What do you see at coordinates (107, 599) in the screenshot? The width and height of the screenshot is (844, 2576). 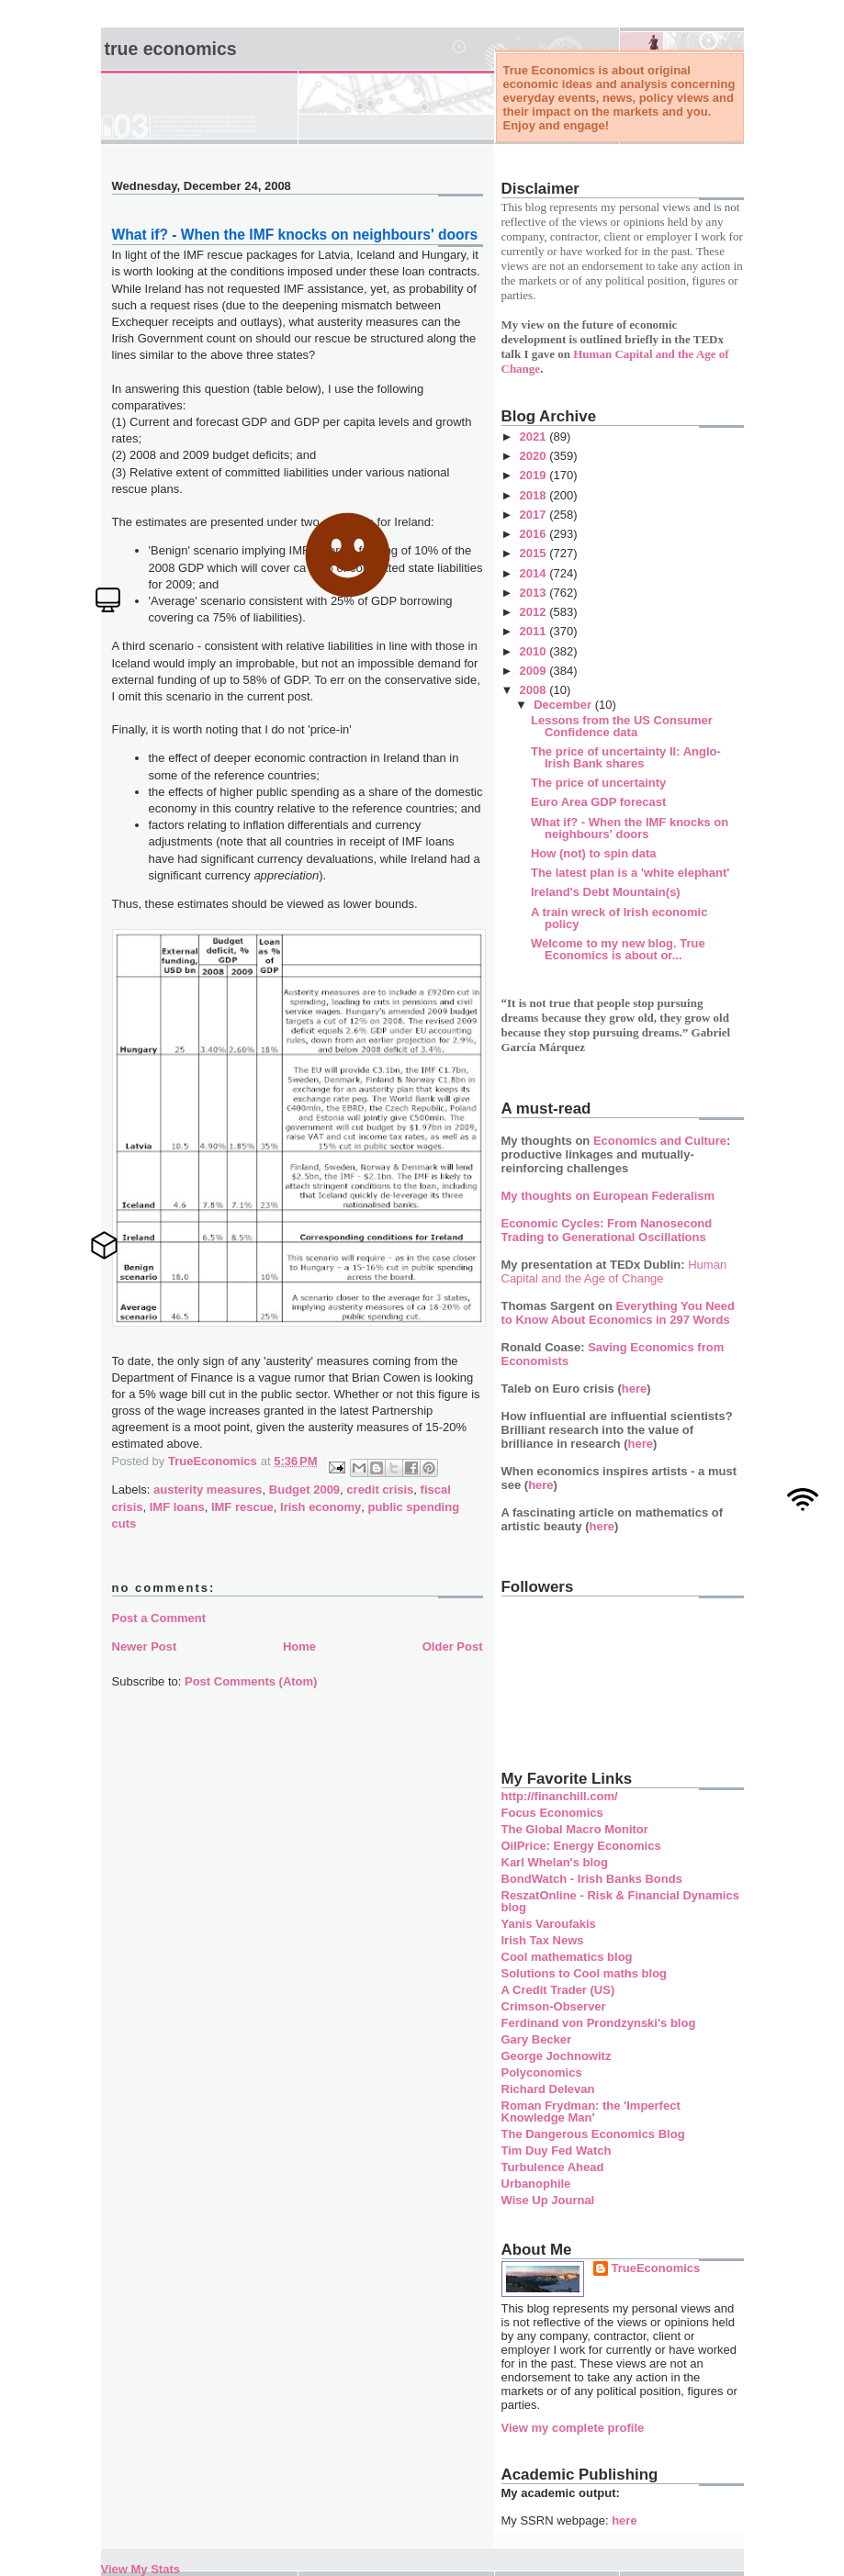 I see `switch to desktop view` at bounding box center [107, 599].